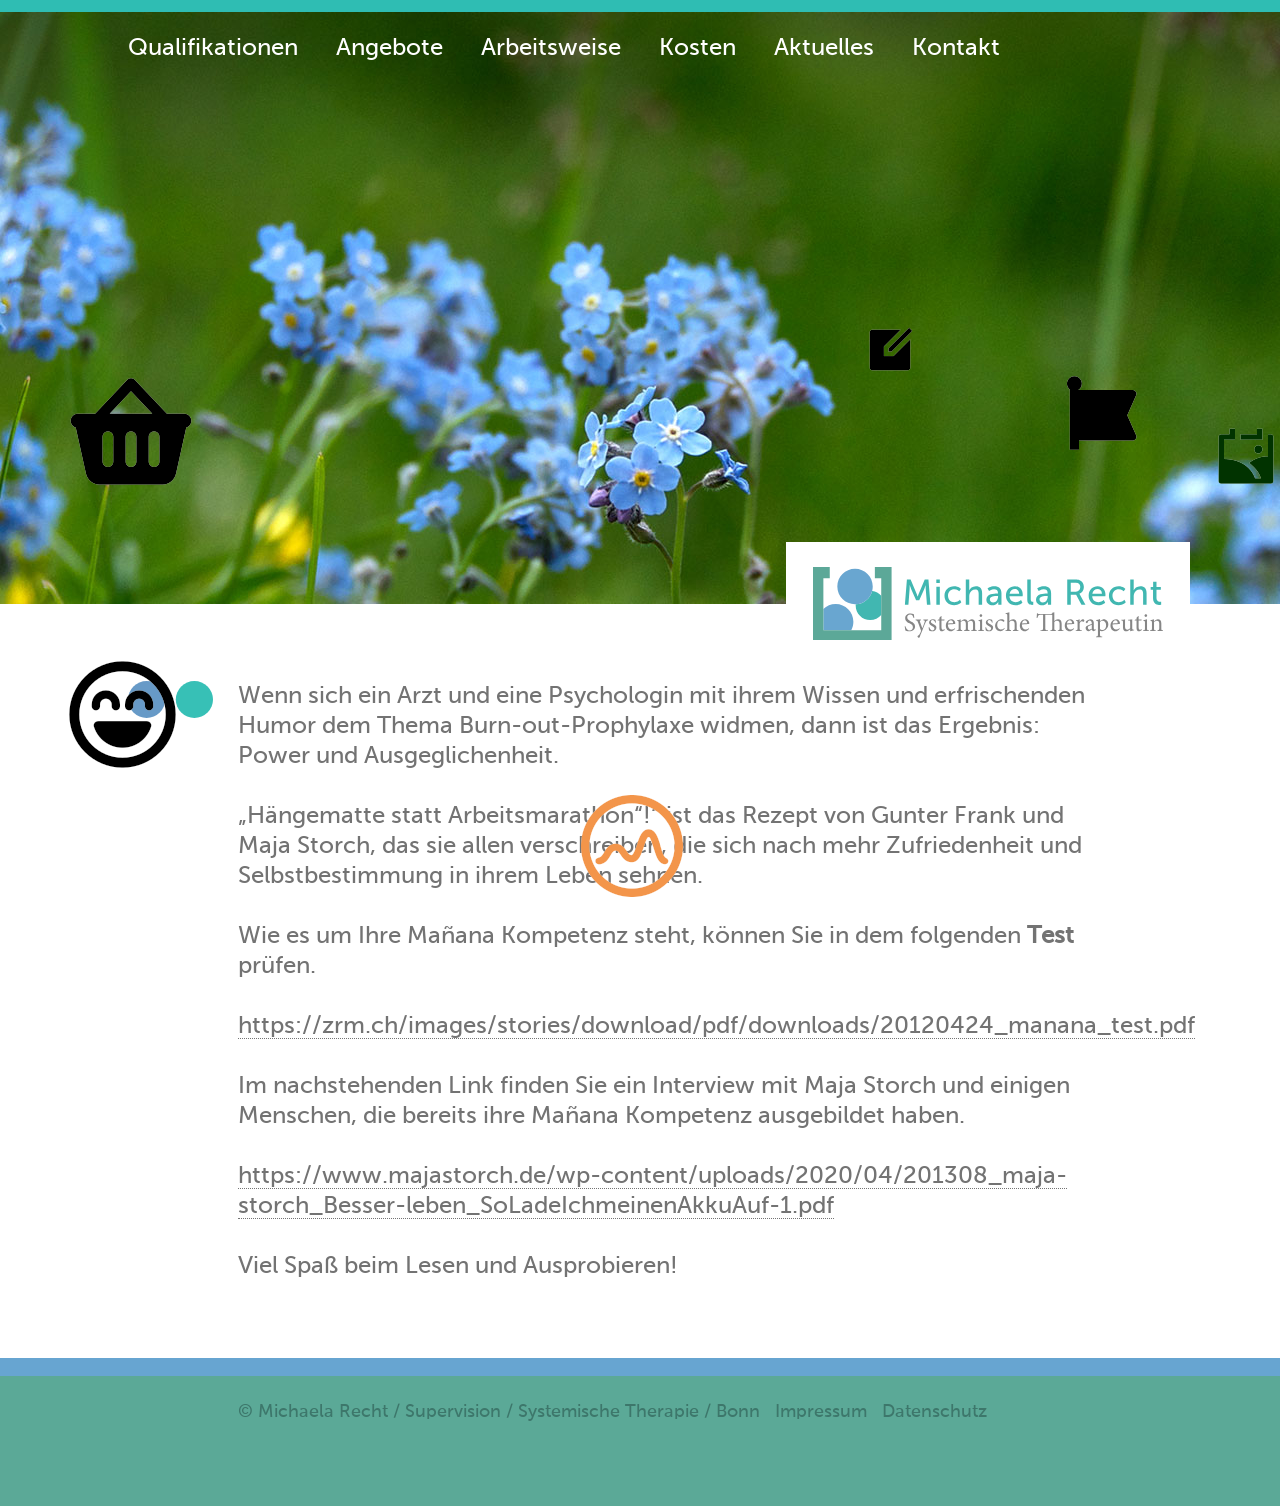  What do you see at coordinates (890, 350) in the screenshot?
I see `edit or compose a new document` at bounding box center [890, 350].